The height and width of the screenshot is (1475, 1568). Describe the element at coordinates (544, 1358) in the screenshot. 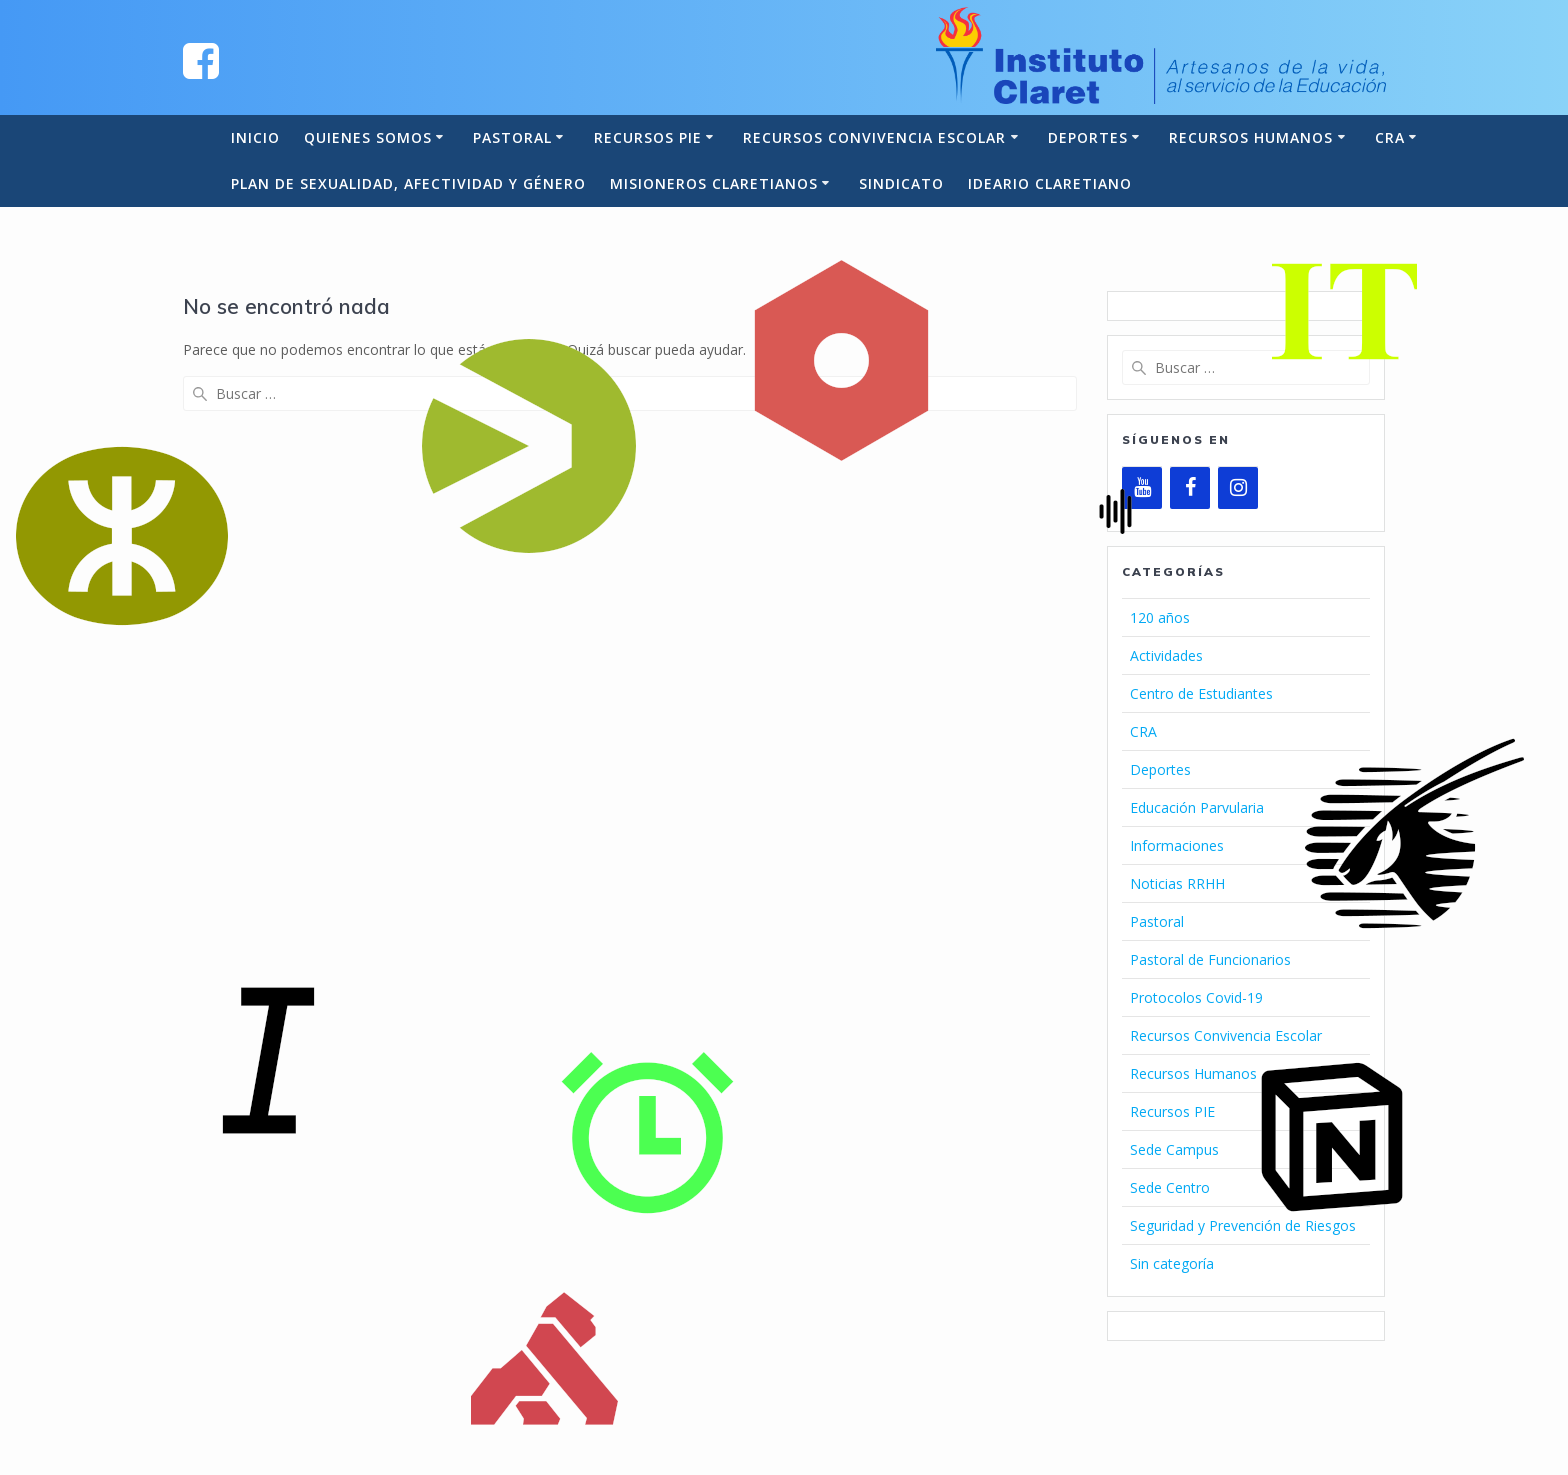

I see `Kong API gateway logo` at that location.